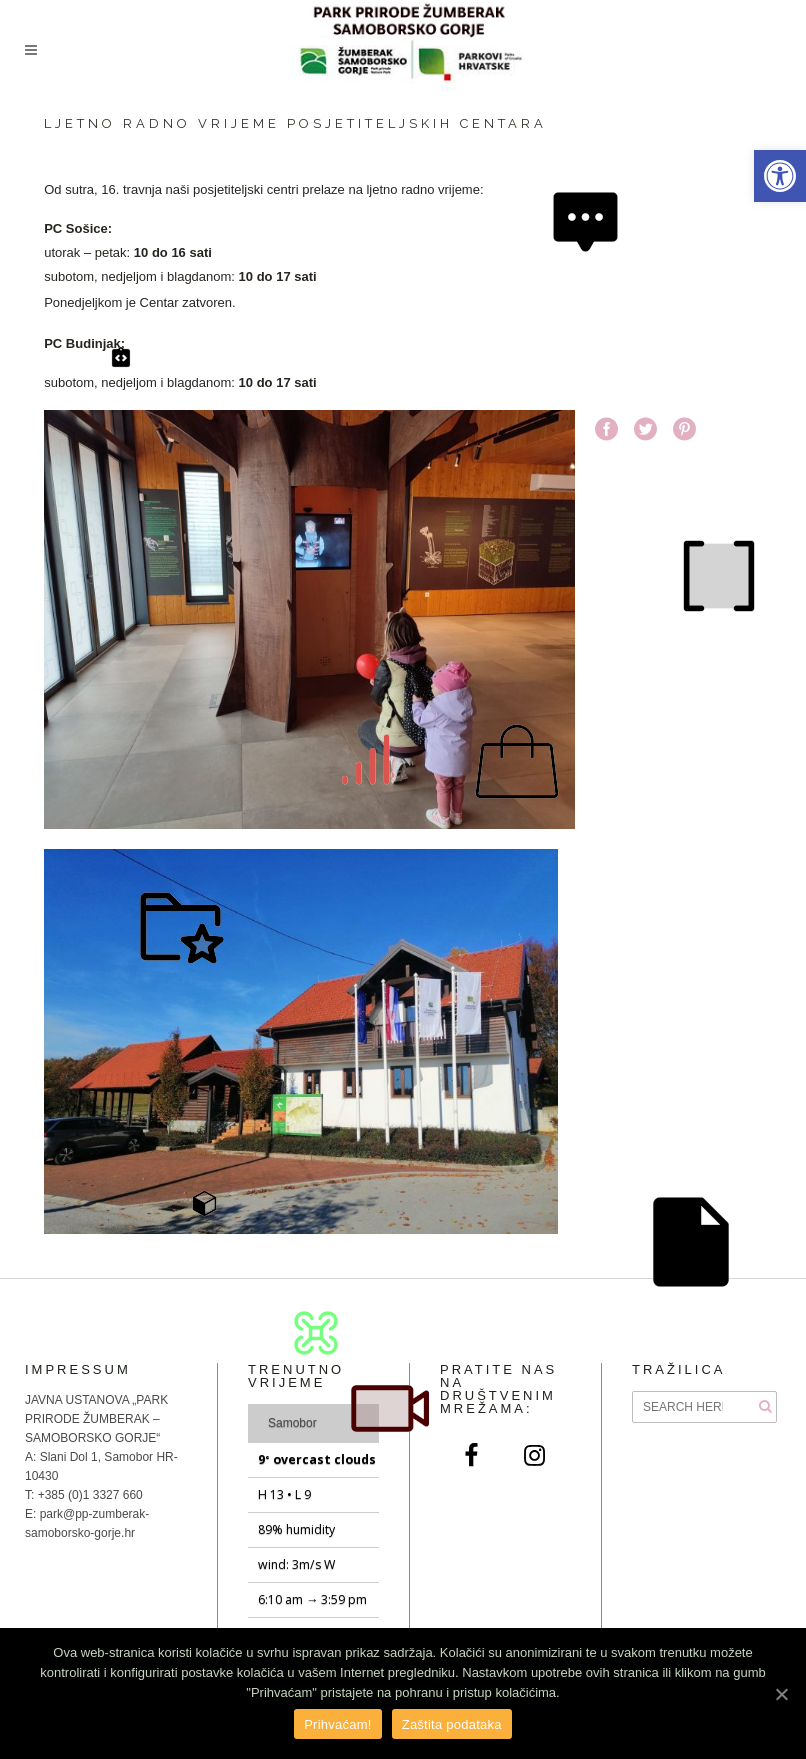 This screenshot has width=806, height=1759. Describe the element at coordinates (316, 1333) in the screenshot. I see `access drone controls` at that location.